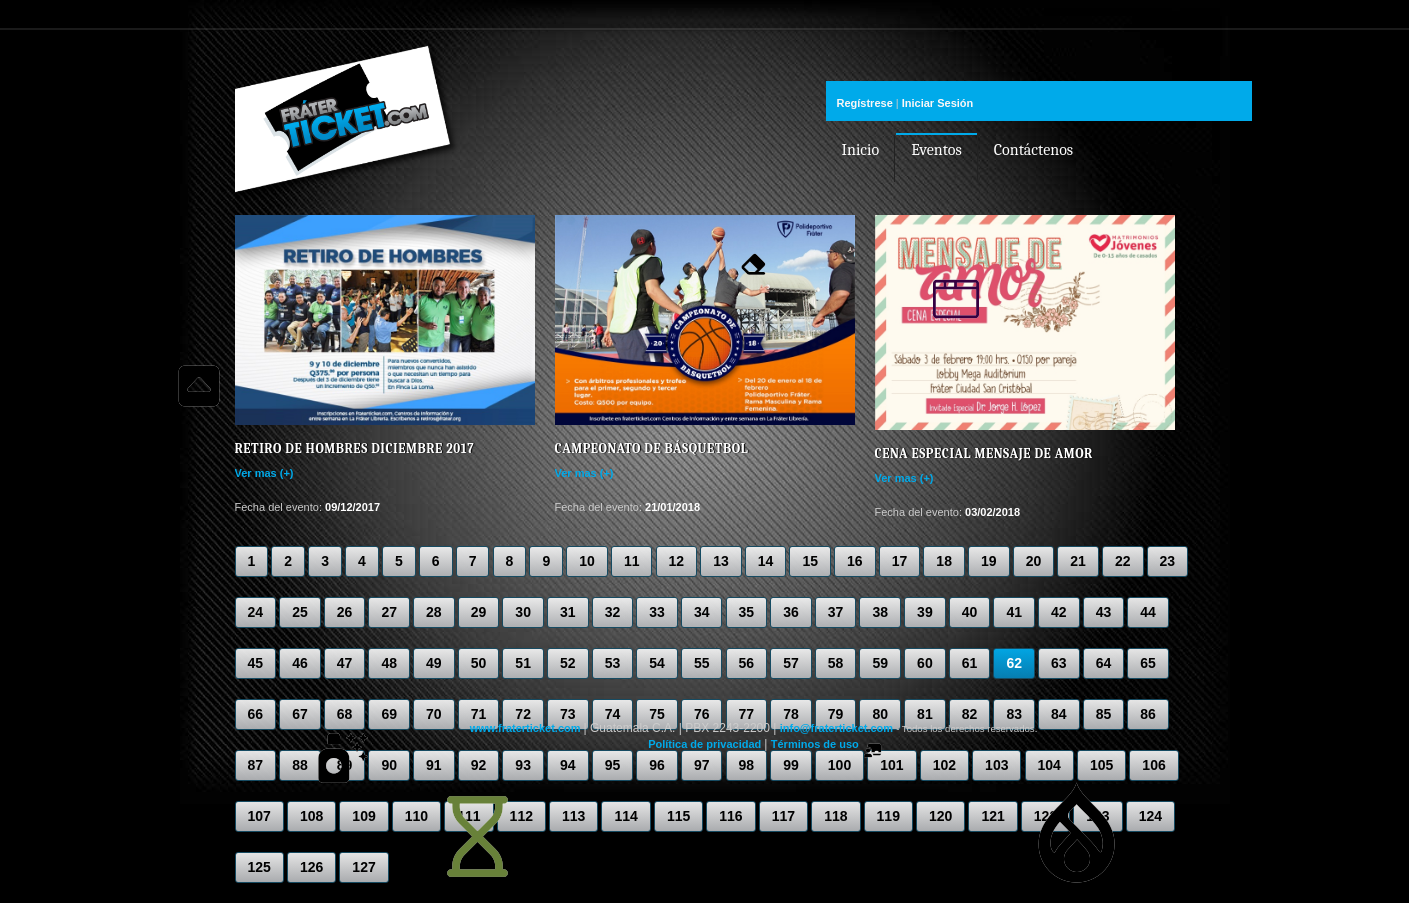 This screenshot has height=903, width=1409. I want to click on air freshener or fragrance settings, so click(340, 758).